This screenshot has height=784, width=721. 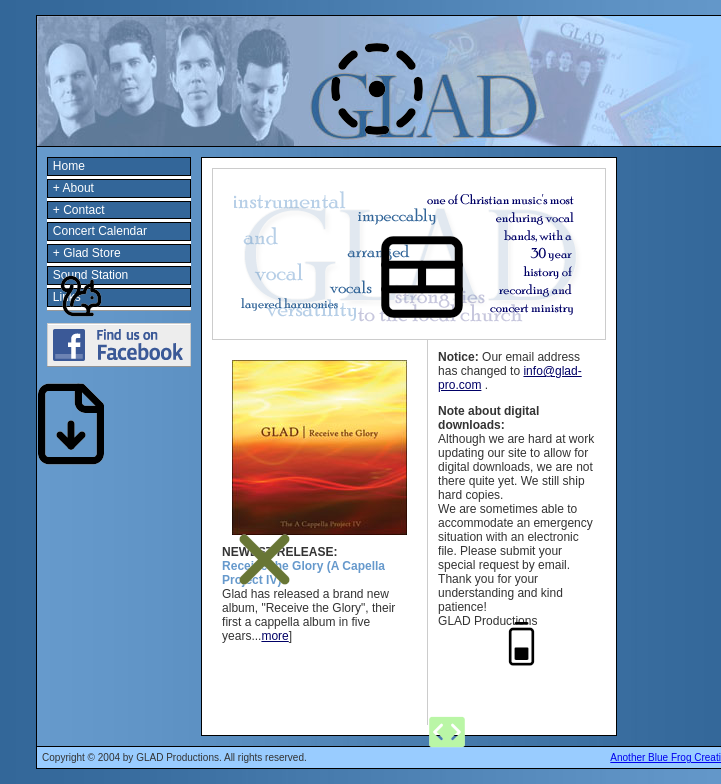 I want to click on close or dismiss a dialog, so click(x=264, y=559).